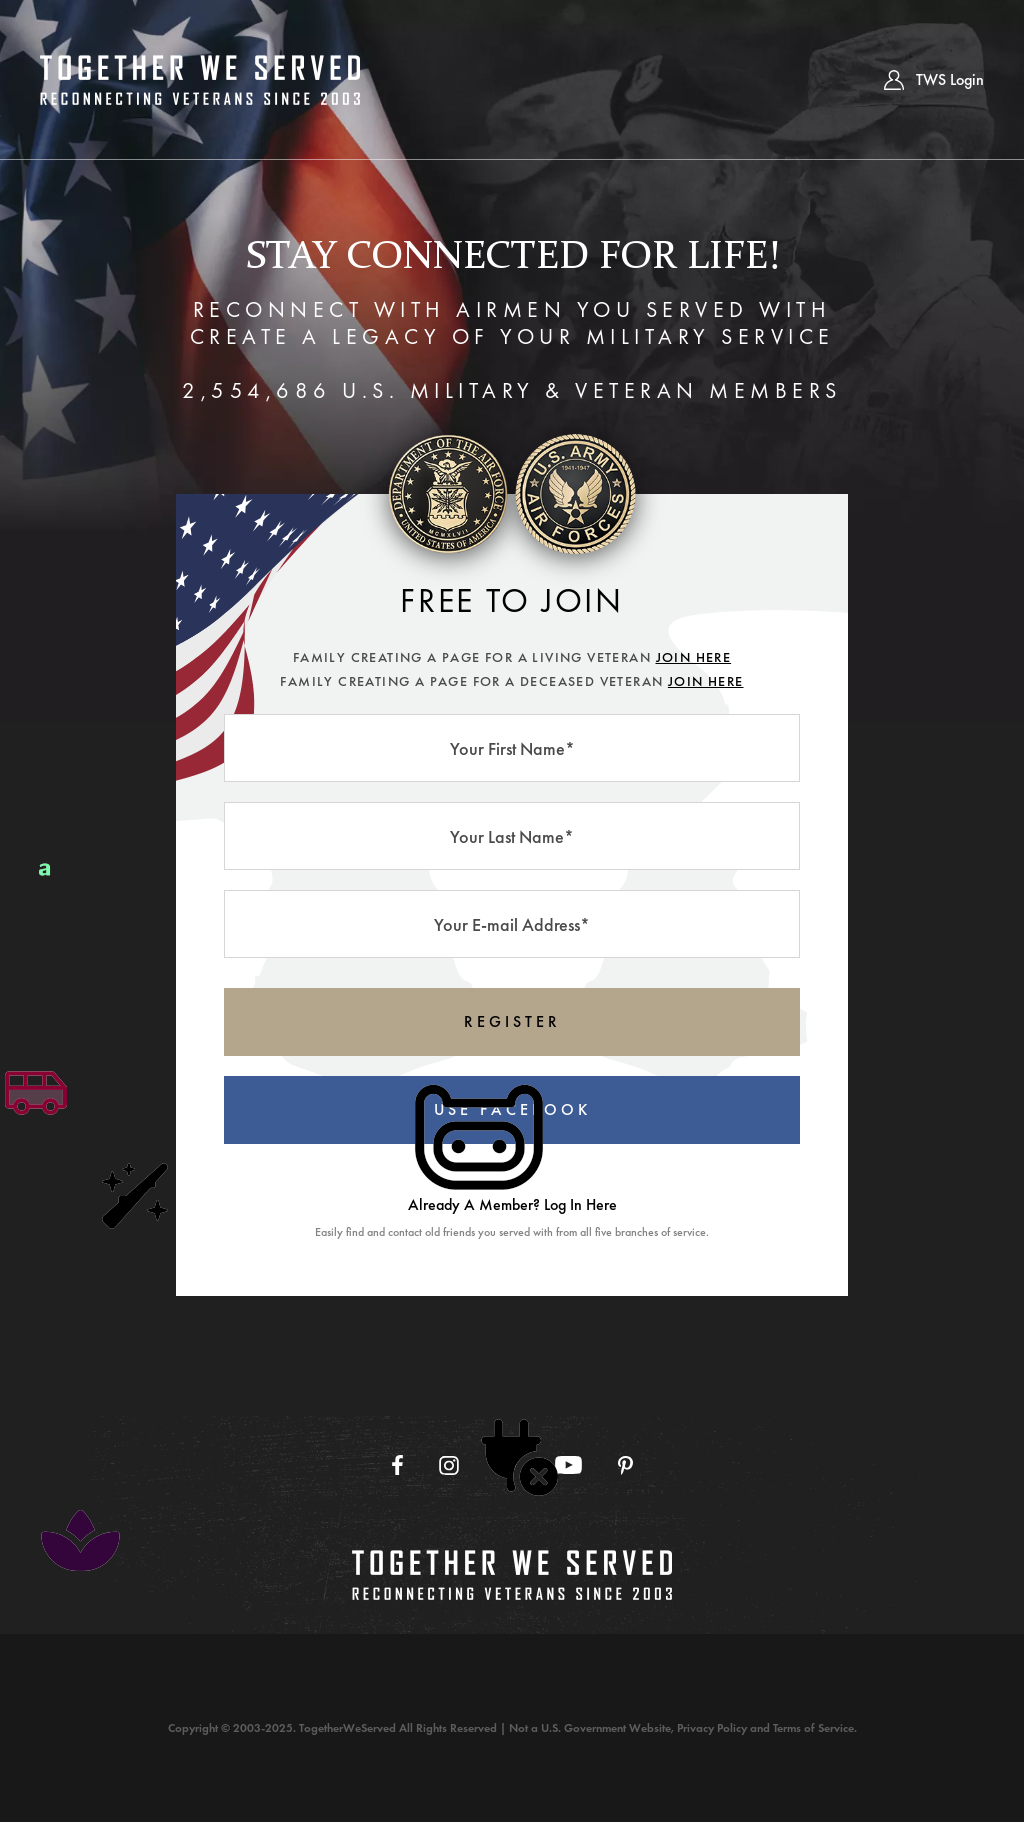 The width and height of the screenshot is (1024, 1822). What do you see at coordinates (34, 1092) in the screenshot?
I see `track delivery or shipping status` at bounding box center [34, 1092].